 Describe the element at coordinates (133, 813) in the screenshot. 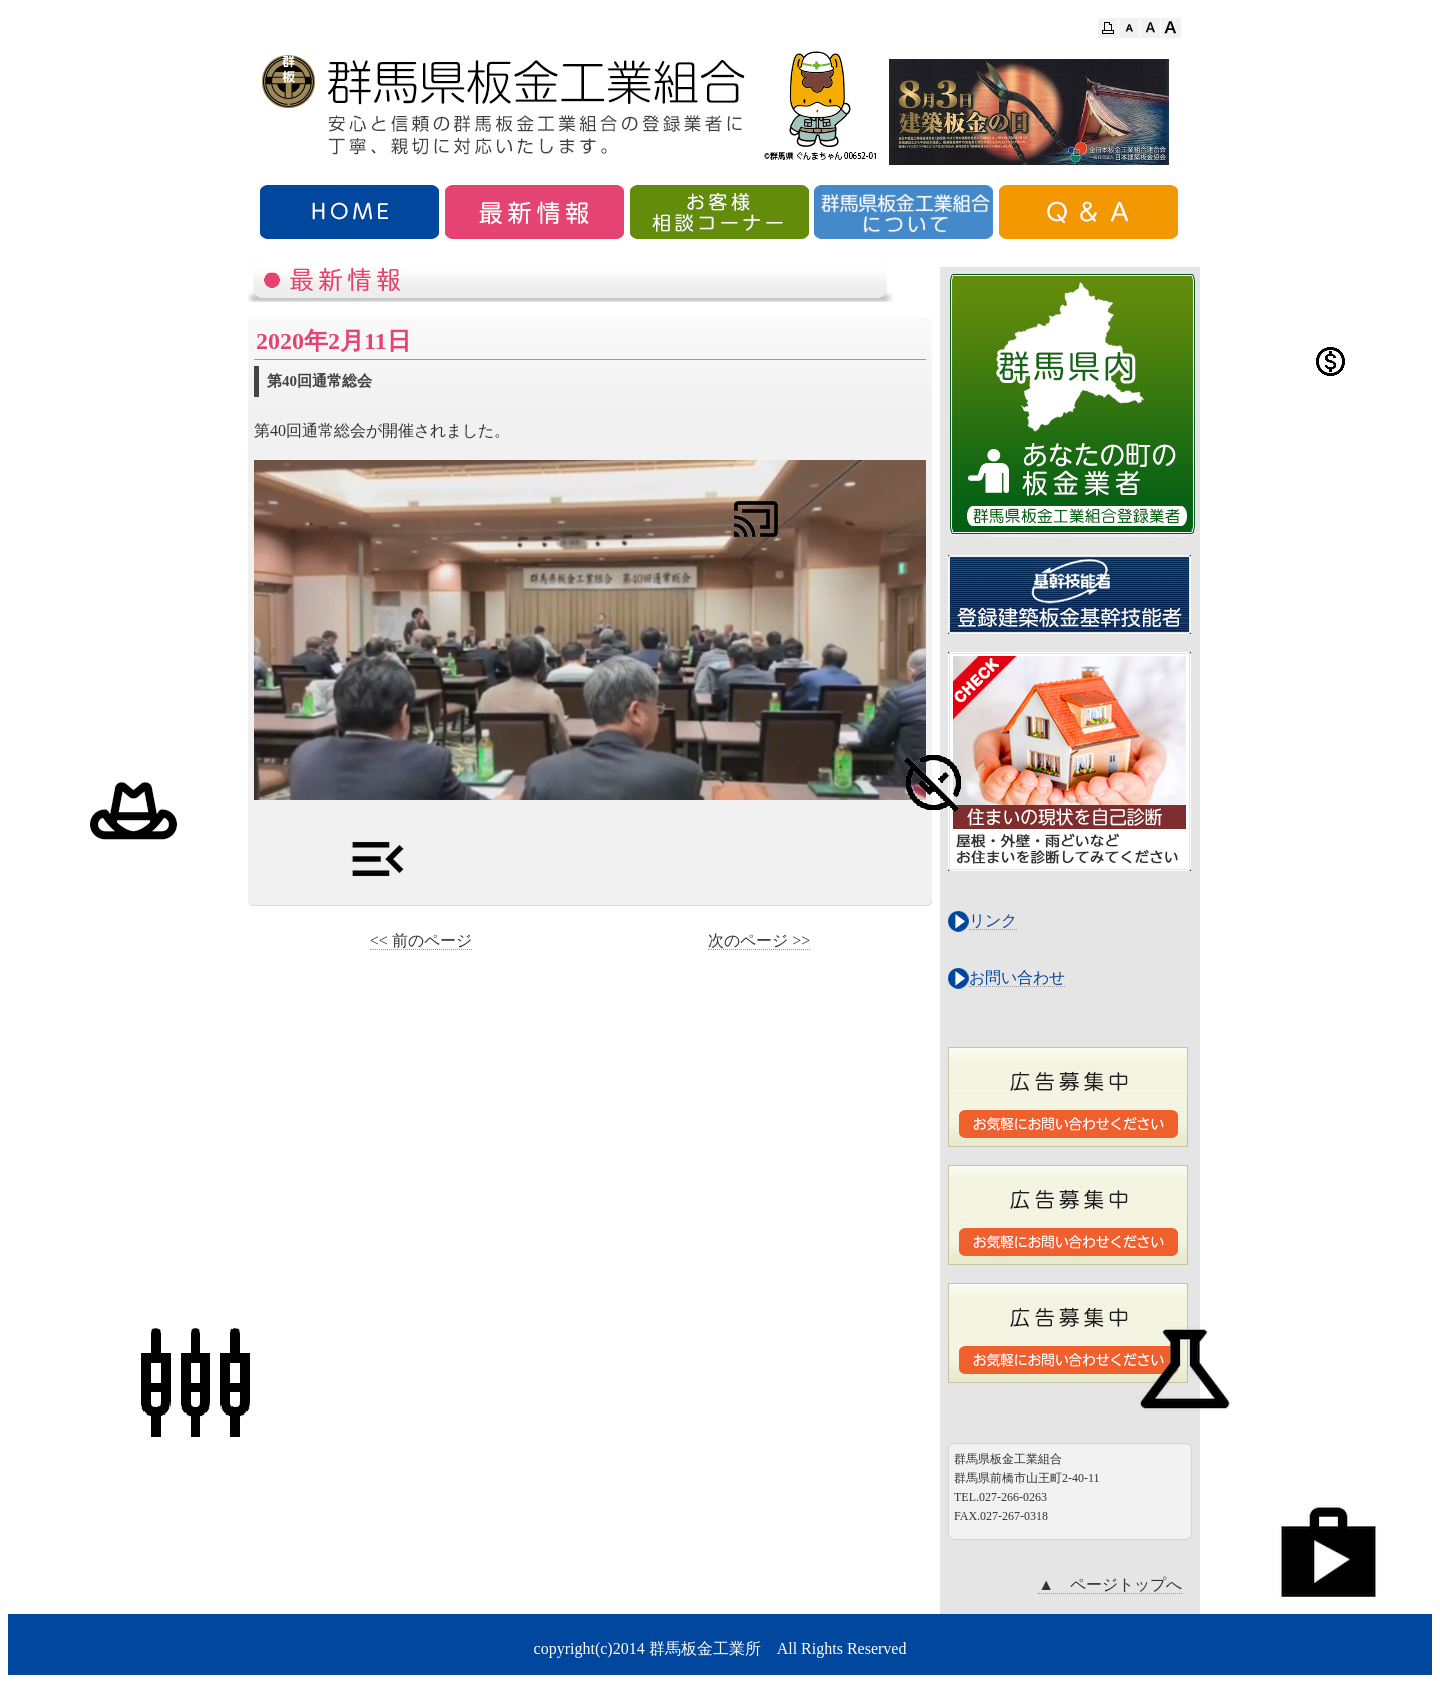

I see `select cowboy hat avatar or profile icon` at that location.